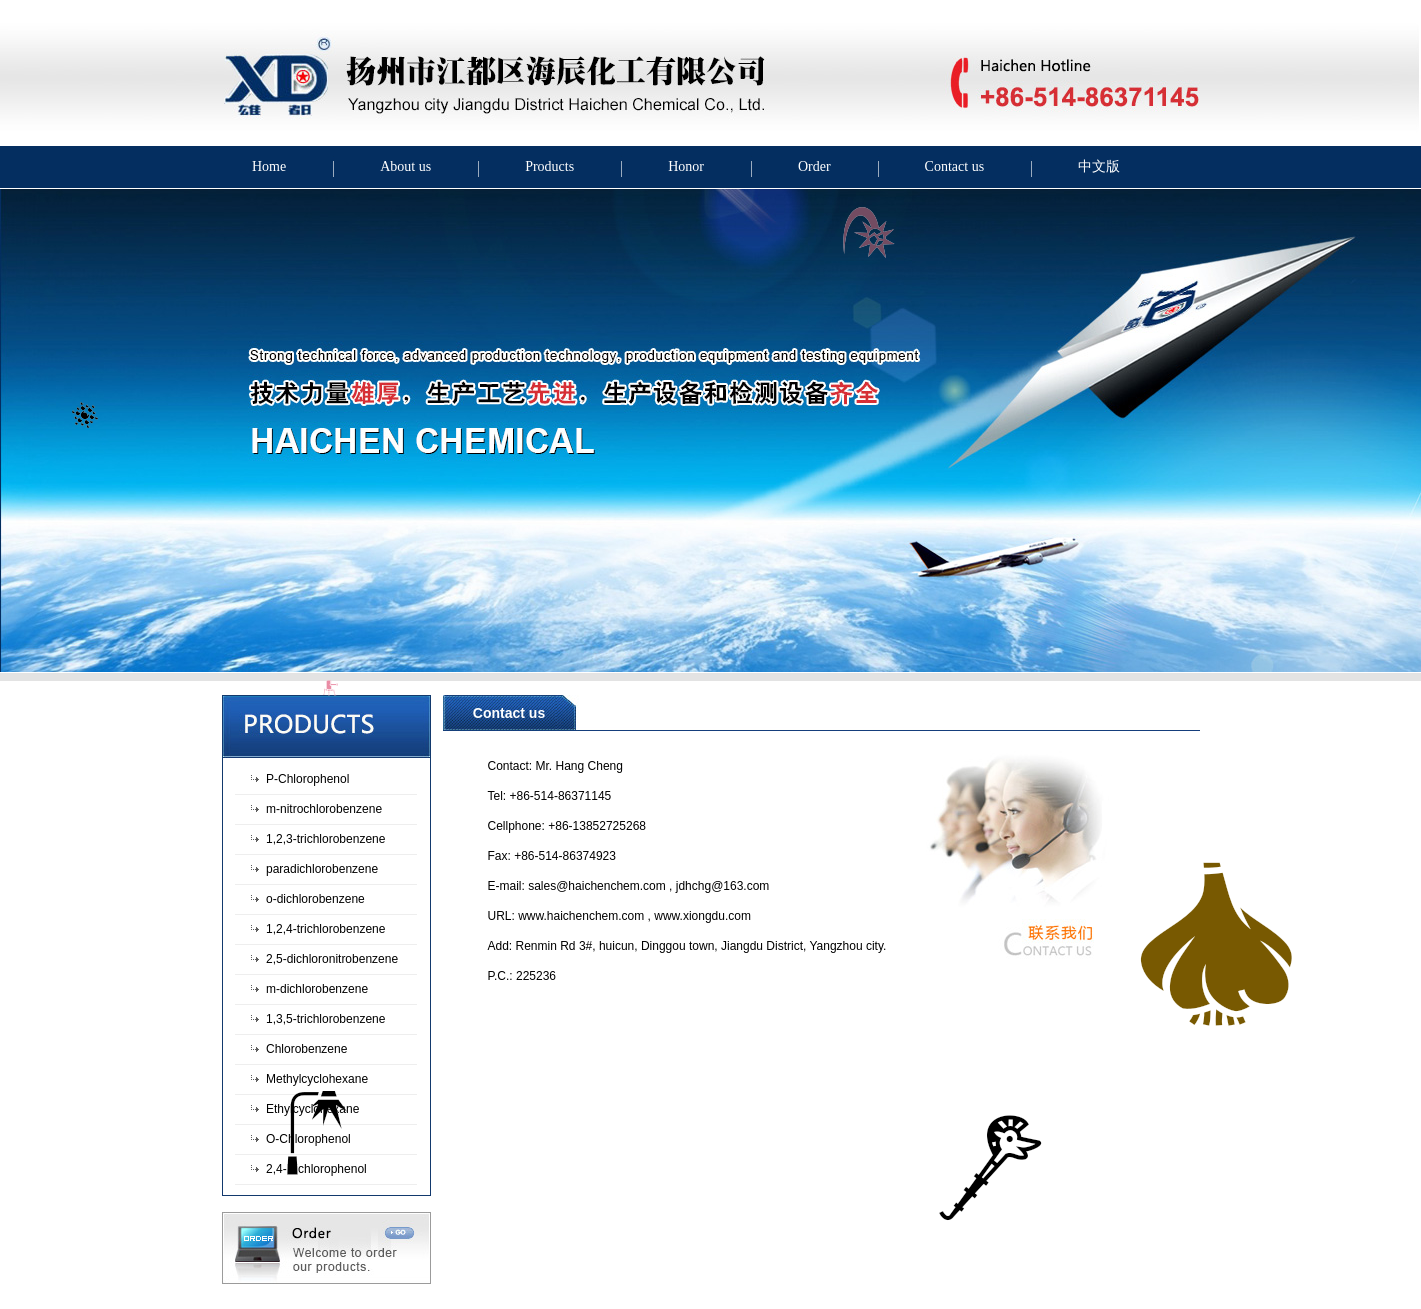  Describe the element at coordinates (868, 232) in the screenshot. I see `basketball slam dunk with impact effect` at that location.